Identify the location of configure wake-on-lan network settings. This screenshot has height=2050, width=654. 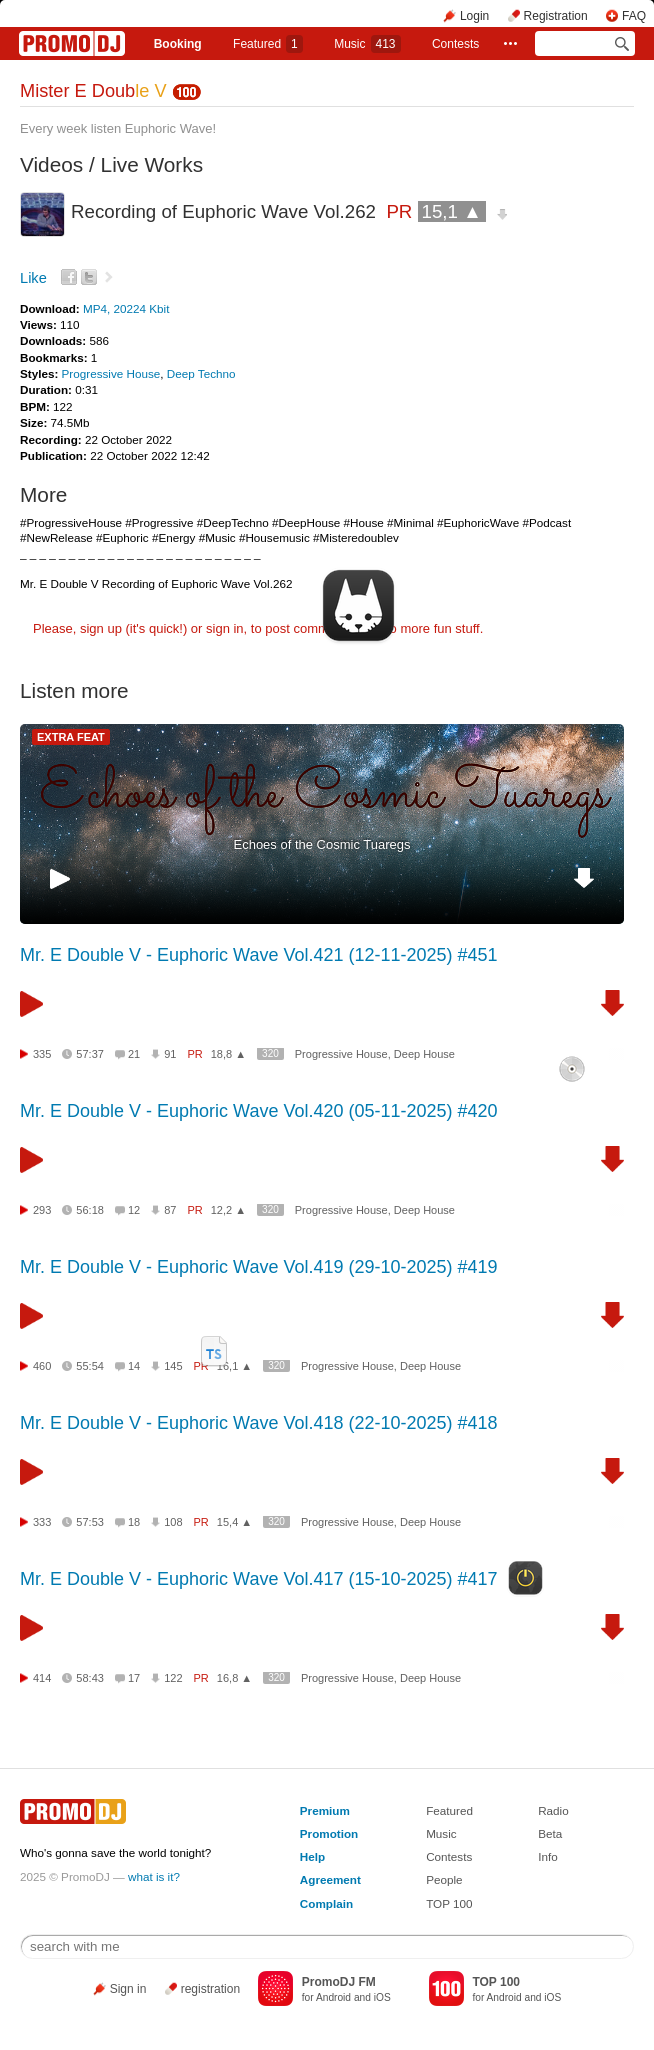
(525, 1578).